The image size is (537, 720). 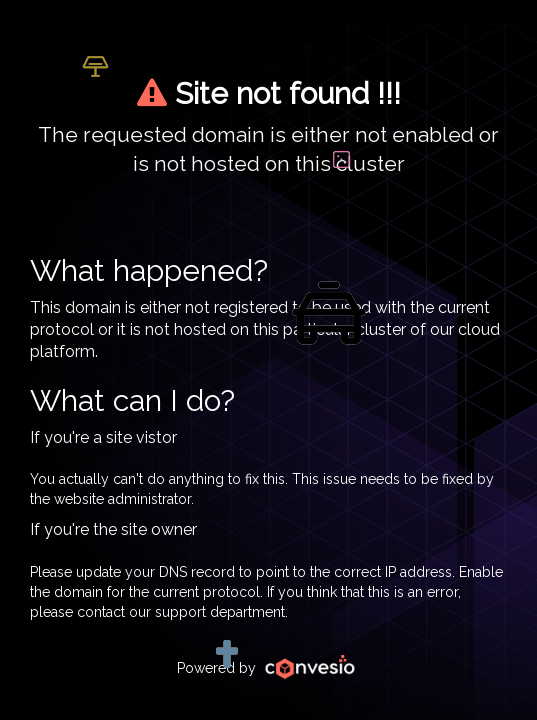 I want to click on randomize or shuffle content, so click(x=341, y=159).